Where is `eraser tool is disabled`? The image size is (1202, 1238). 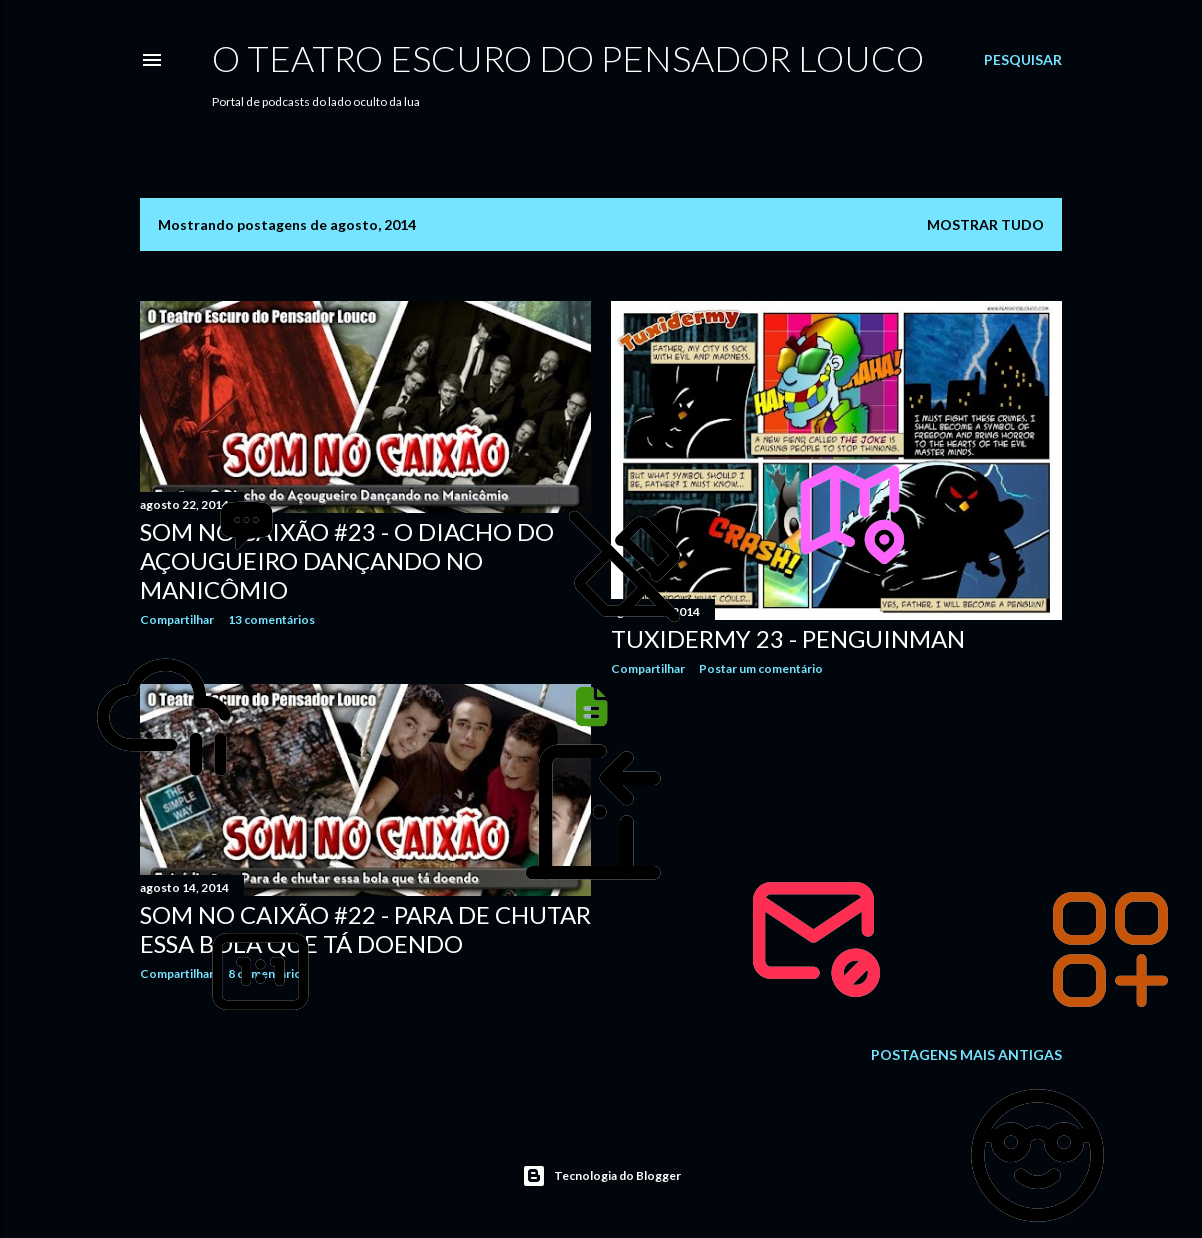
eraser tool is disabled is located at coordinates (624, 566).